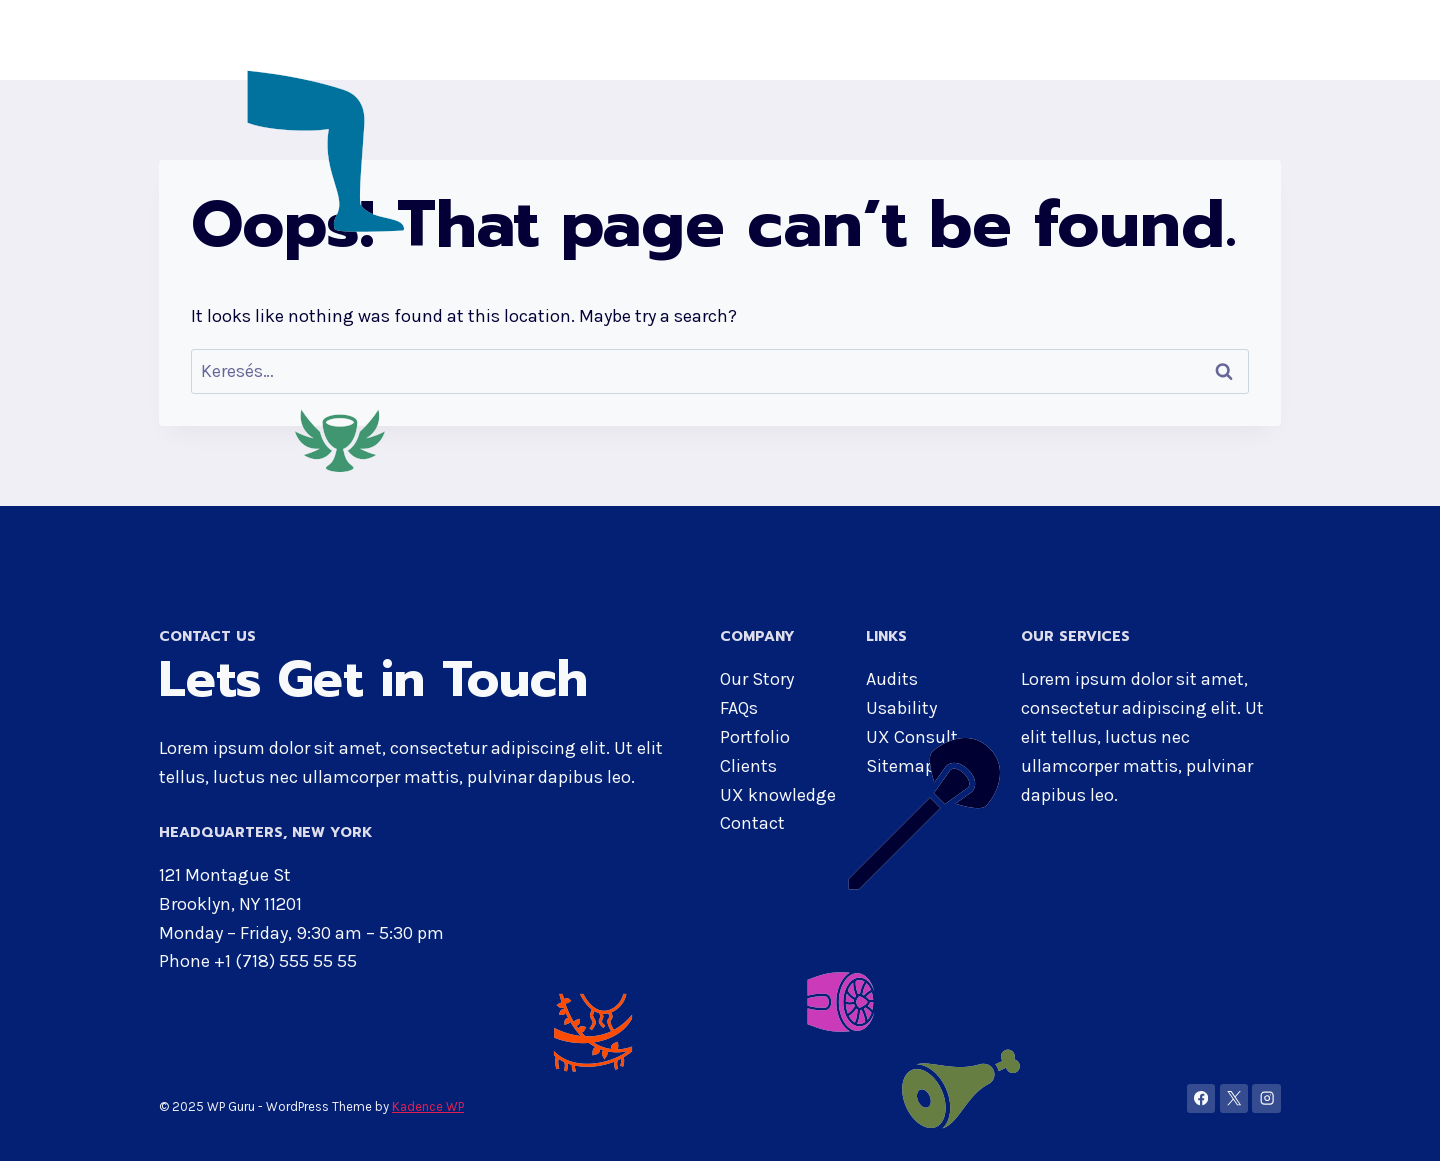 The width and height of the screenshot is (1440, 1161). What do you see at coordinates (841, 1002) in the screenshot?
I see `access turbine or engine controls` at bounding box center [841, 1002].